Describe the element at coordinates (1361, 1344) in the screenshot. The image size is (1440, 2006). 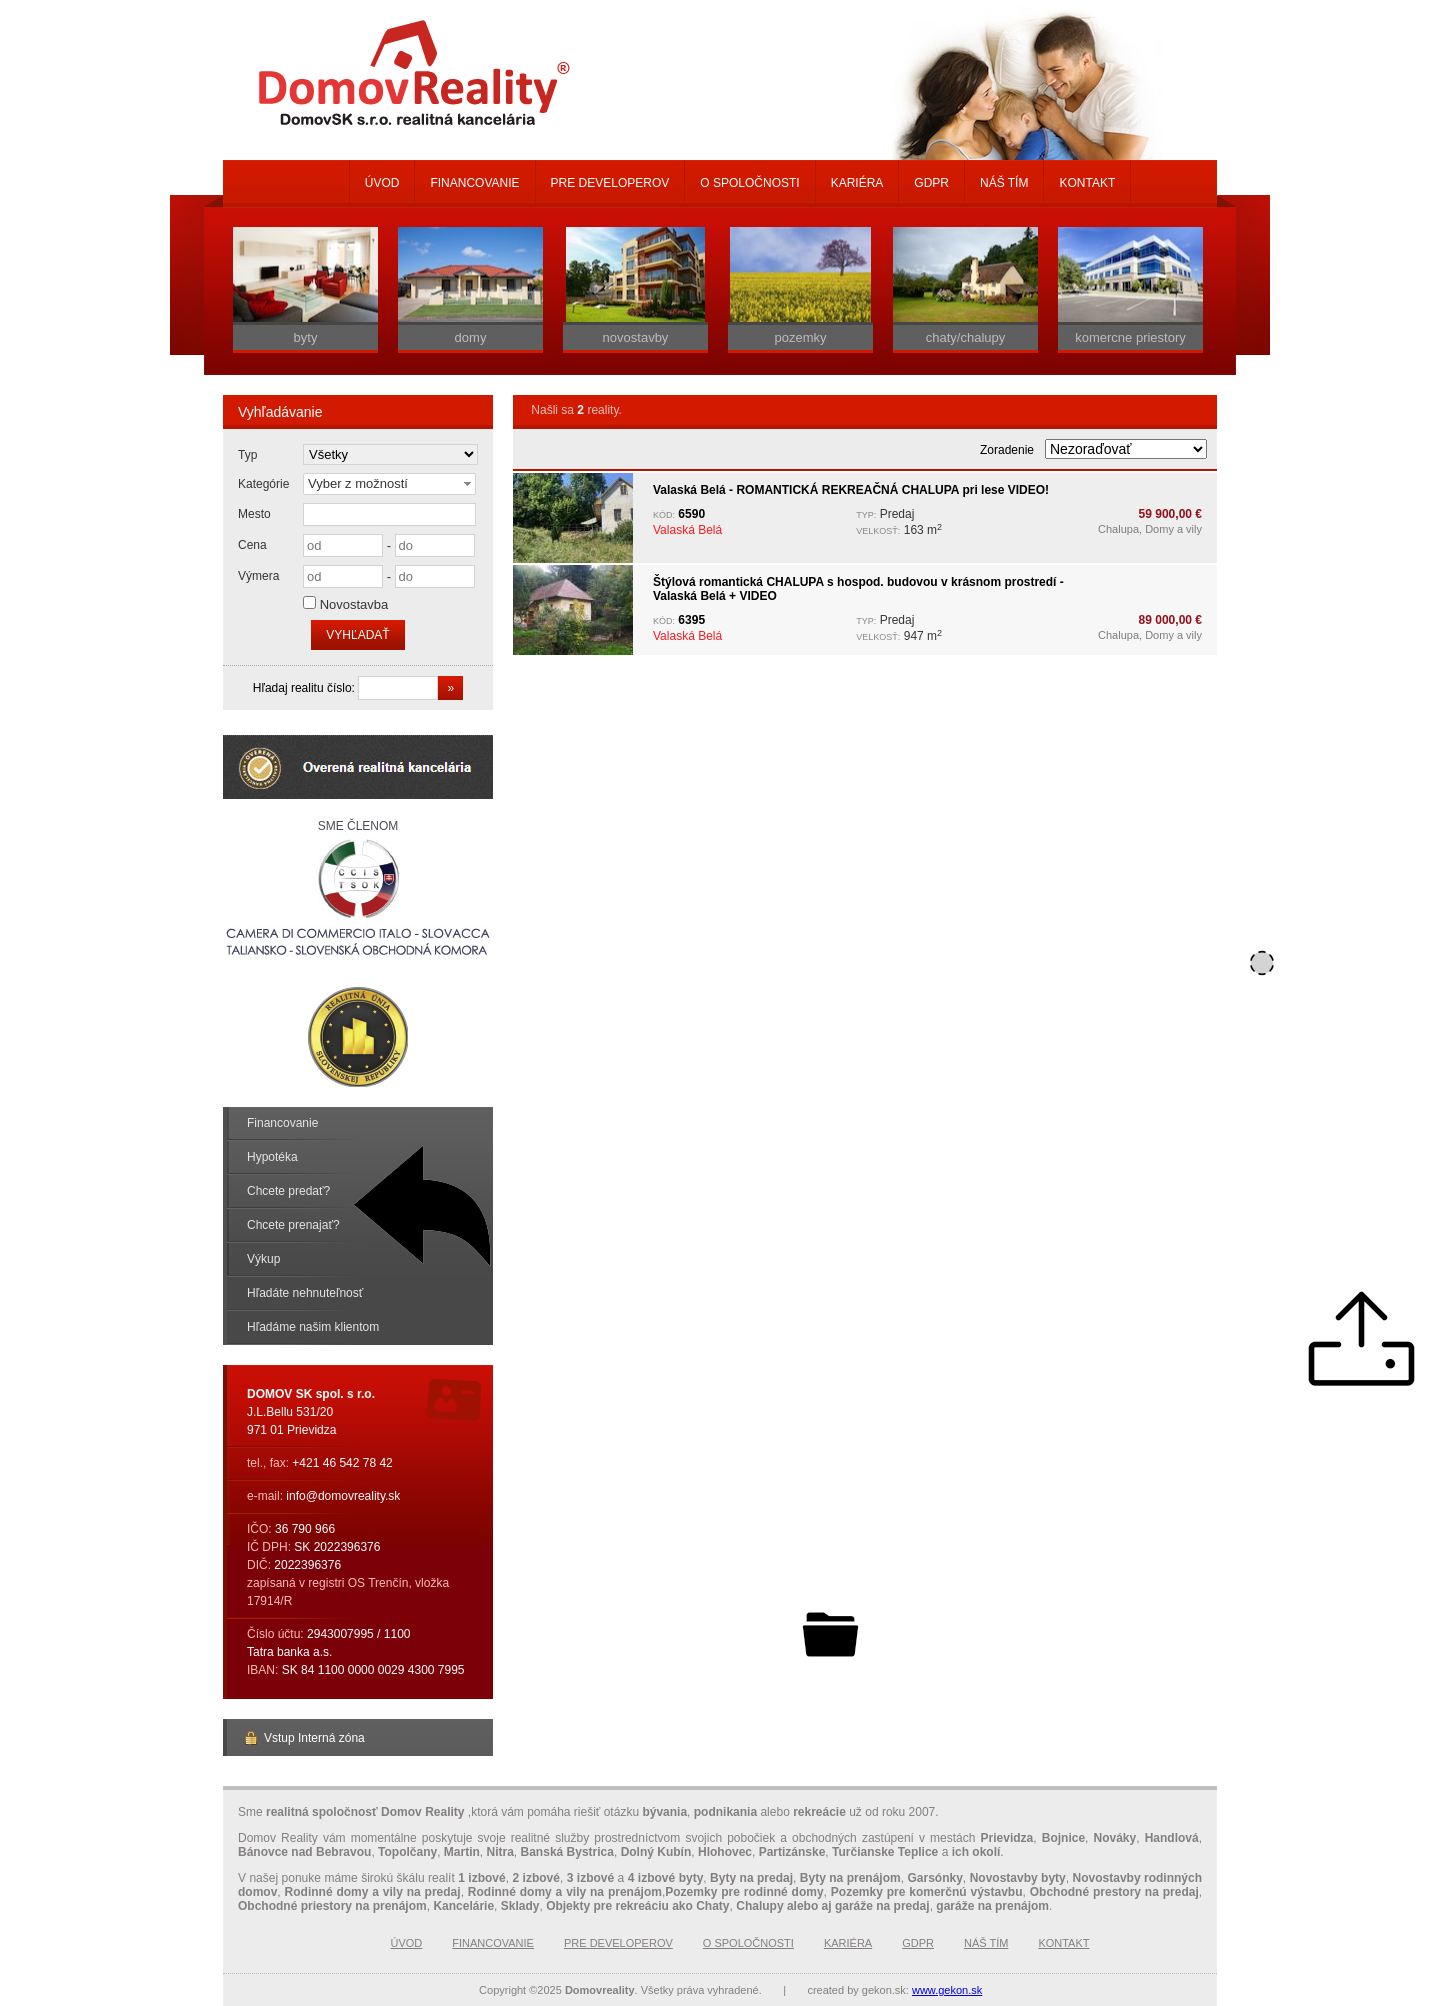
I see `upload a file or document` at that location.